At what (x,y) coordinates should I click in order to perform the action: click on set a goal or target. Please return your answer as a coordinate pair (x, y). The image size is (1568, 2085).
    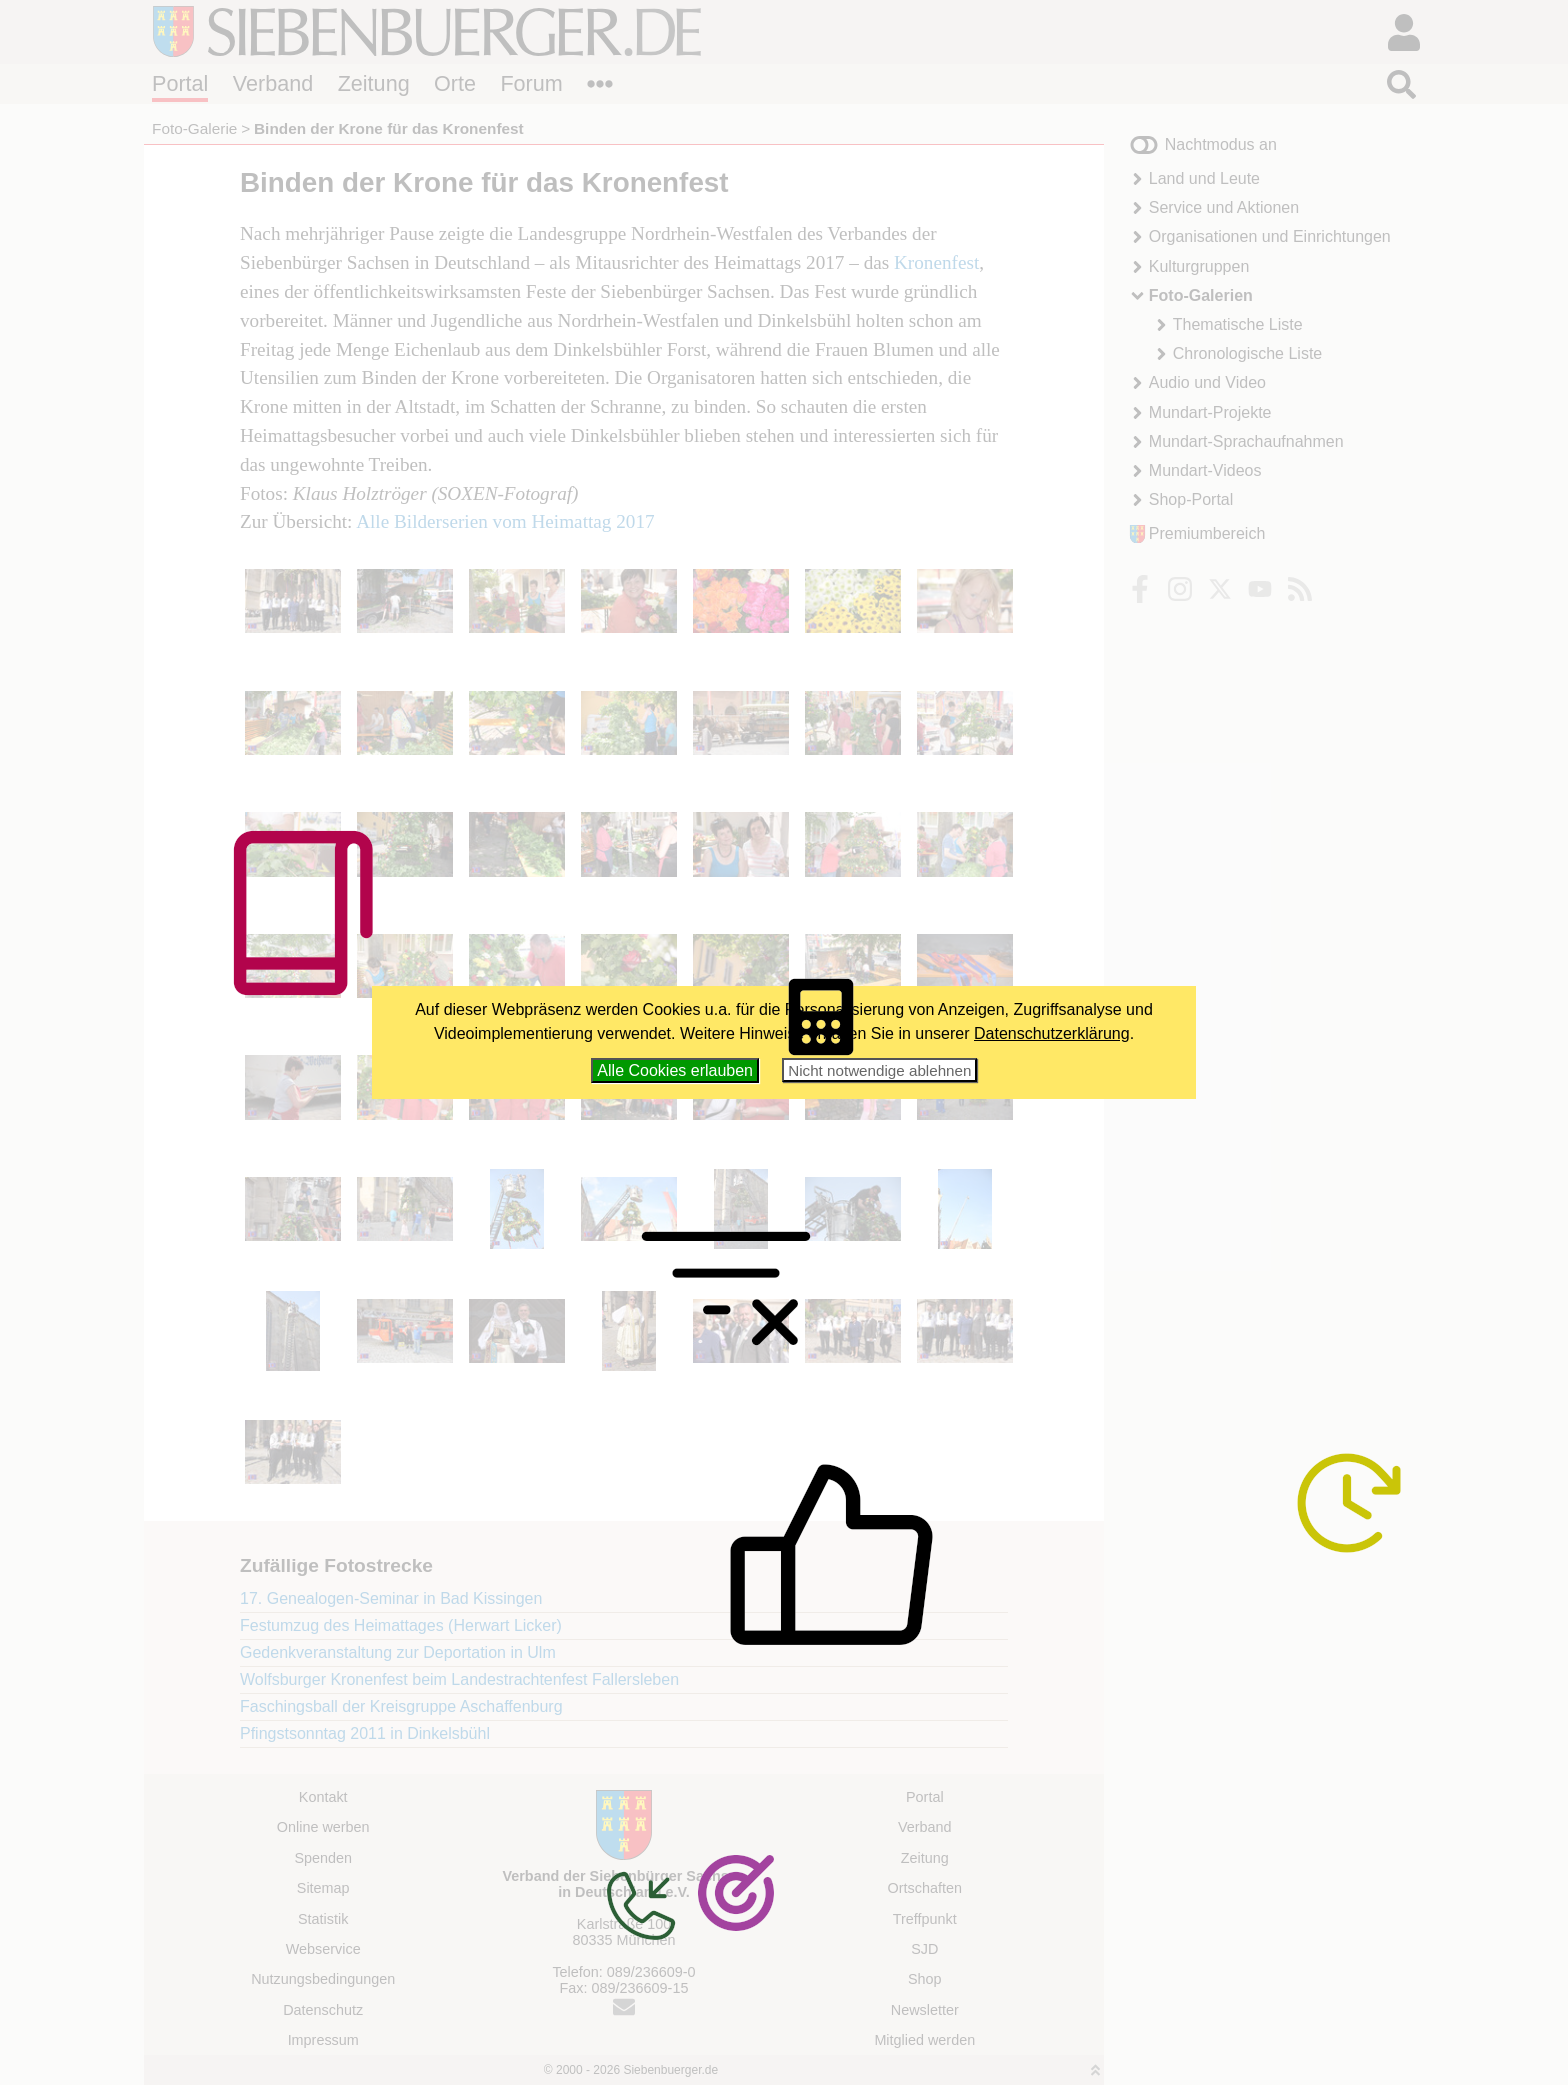
    Looking at the image, I should click on (736, 1893).